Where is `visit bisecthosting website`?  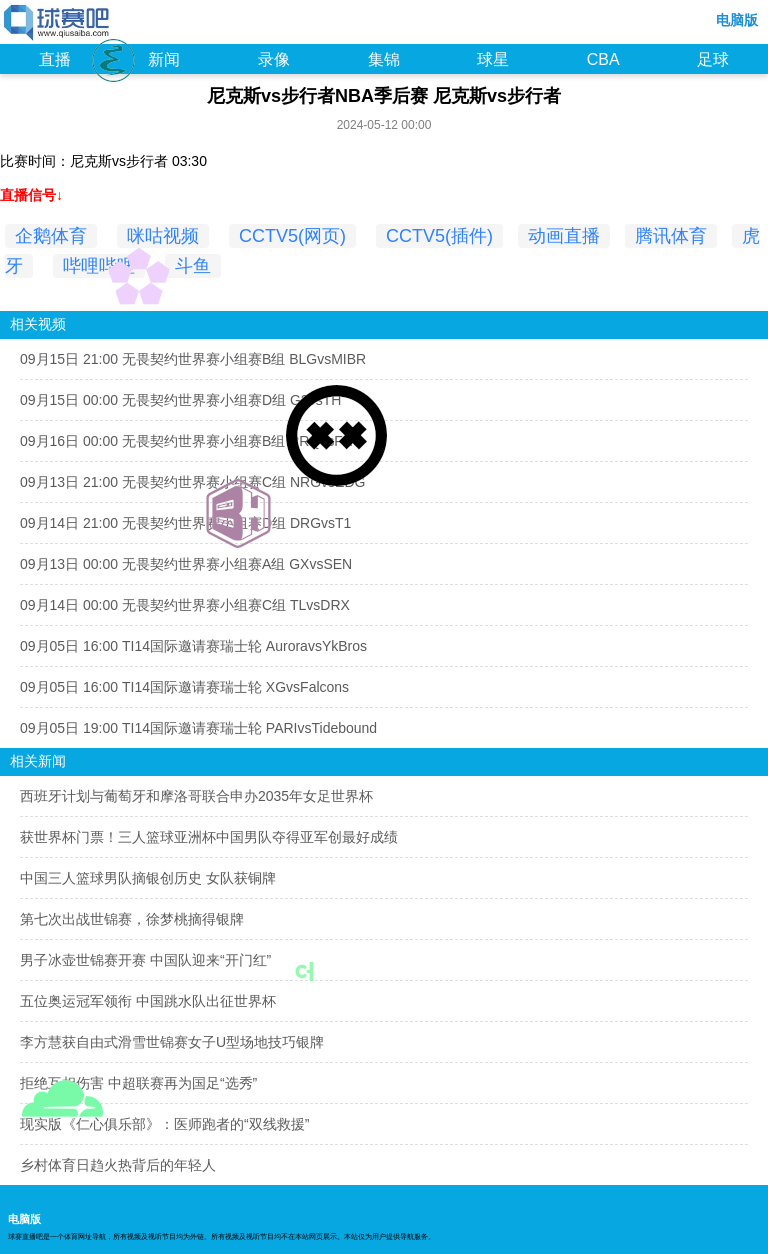
visit bisecthosting website is located at coordinates (238, 513).